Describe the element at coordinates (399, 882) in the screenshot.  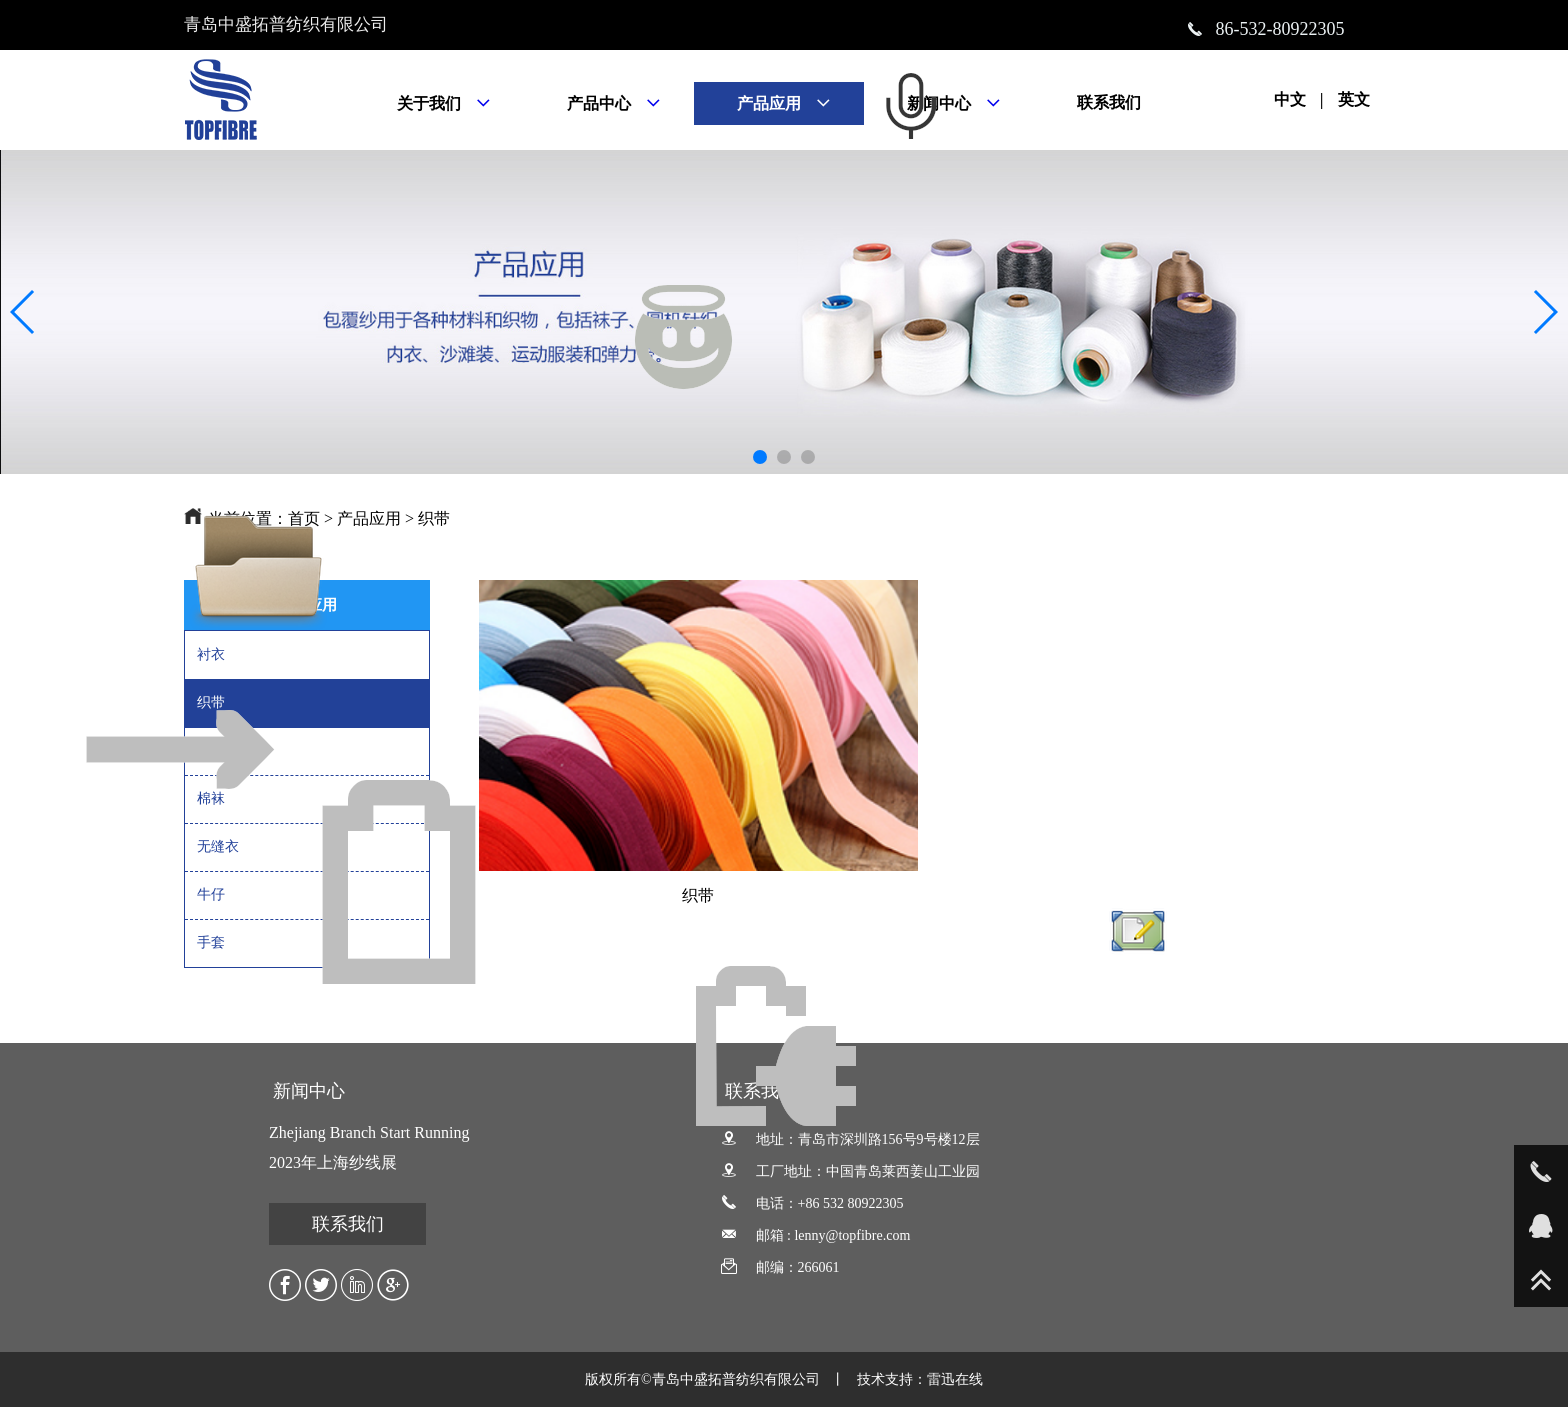
I see `indicates battery is empty or critically low` at that location.